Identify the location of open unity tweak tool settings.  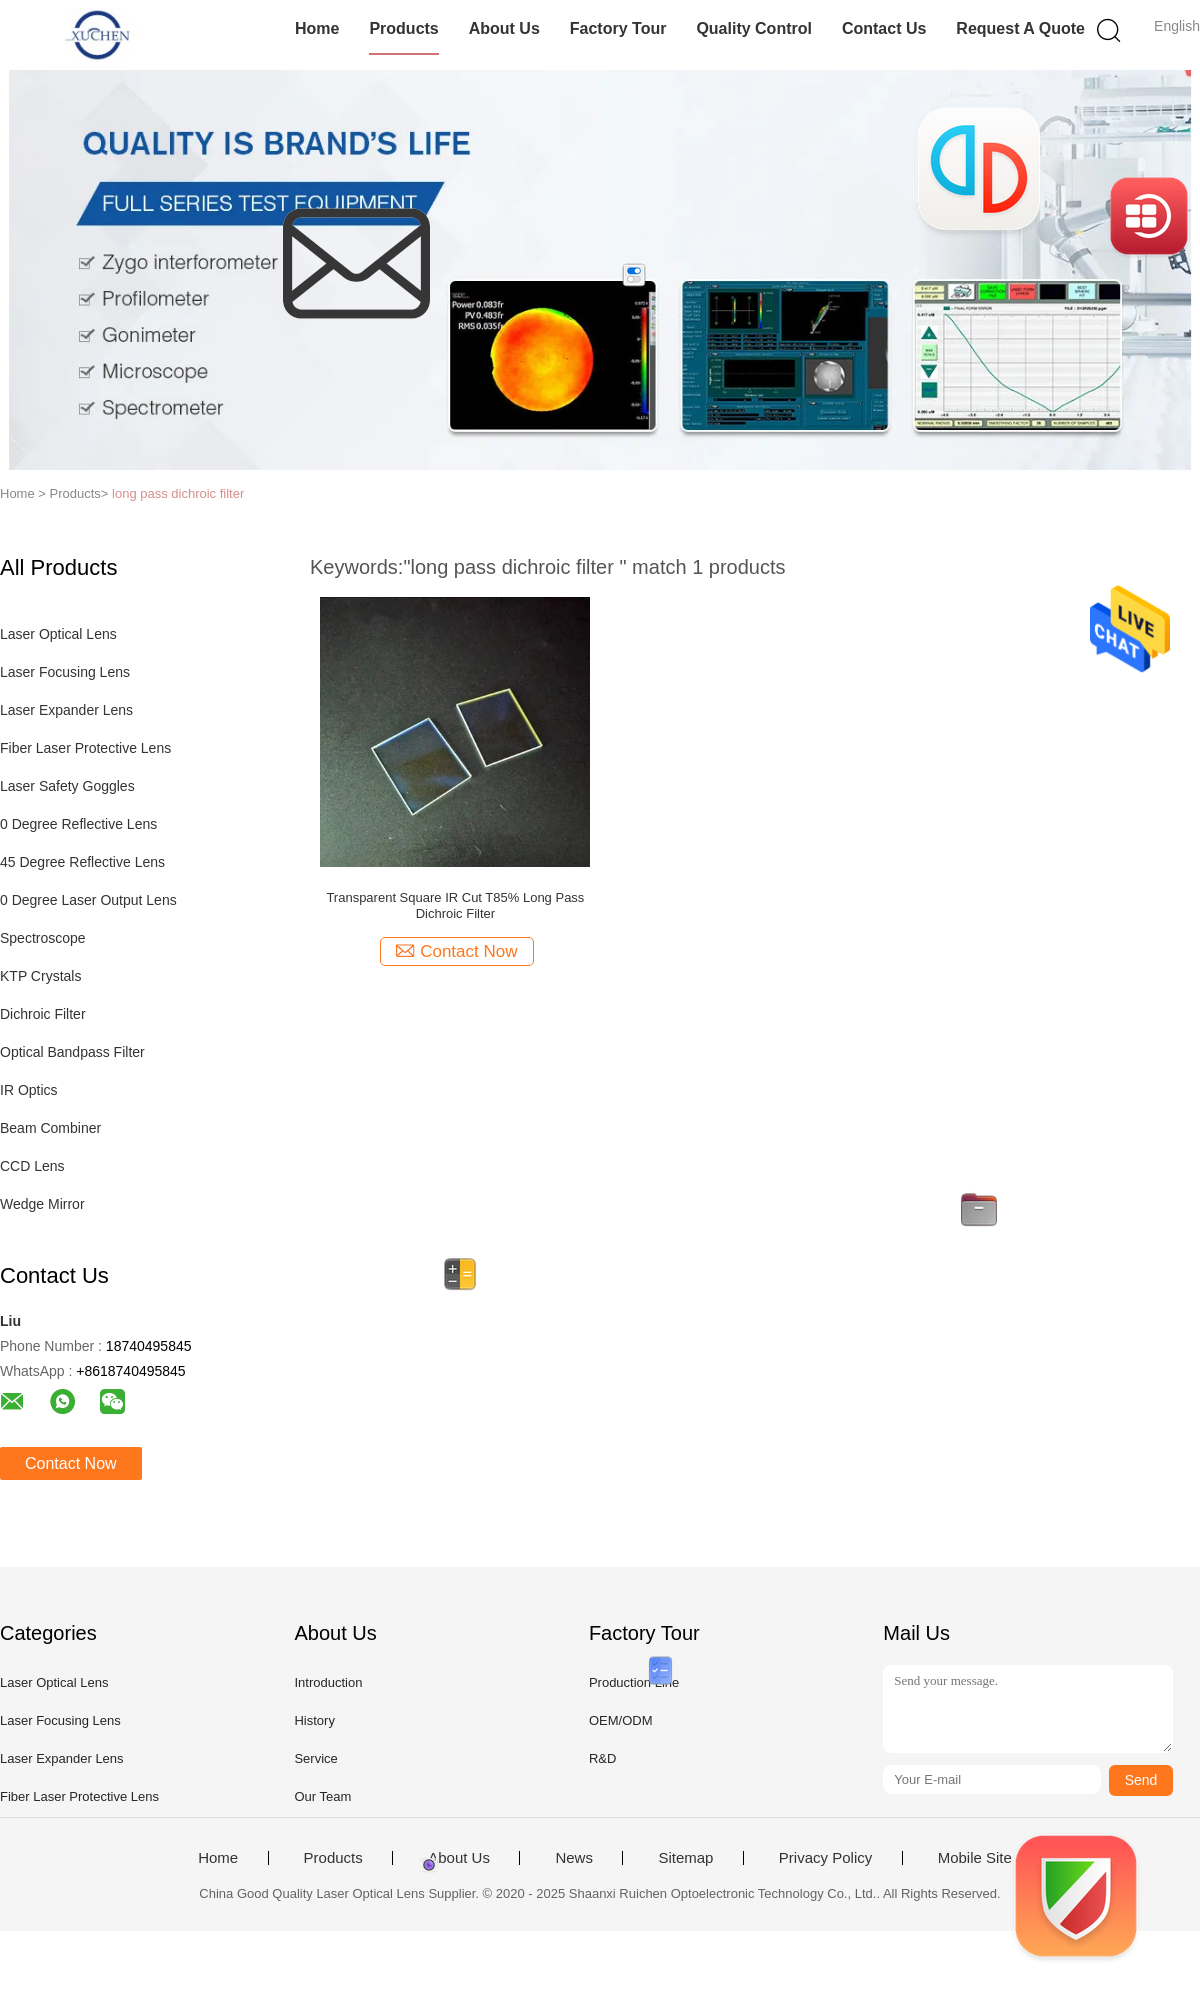
(634, 275).